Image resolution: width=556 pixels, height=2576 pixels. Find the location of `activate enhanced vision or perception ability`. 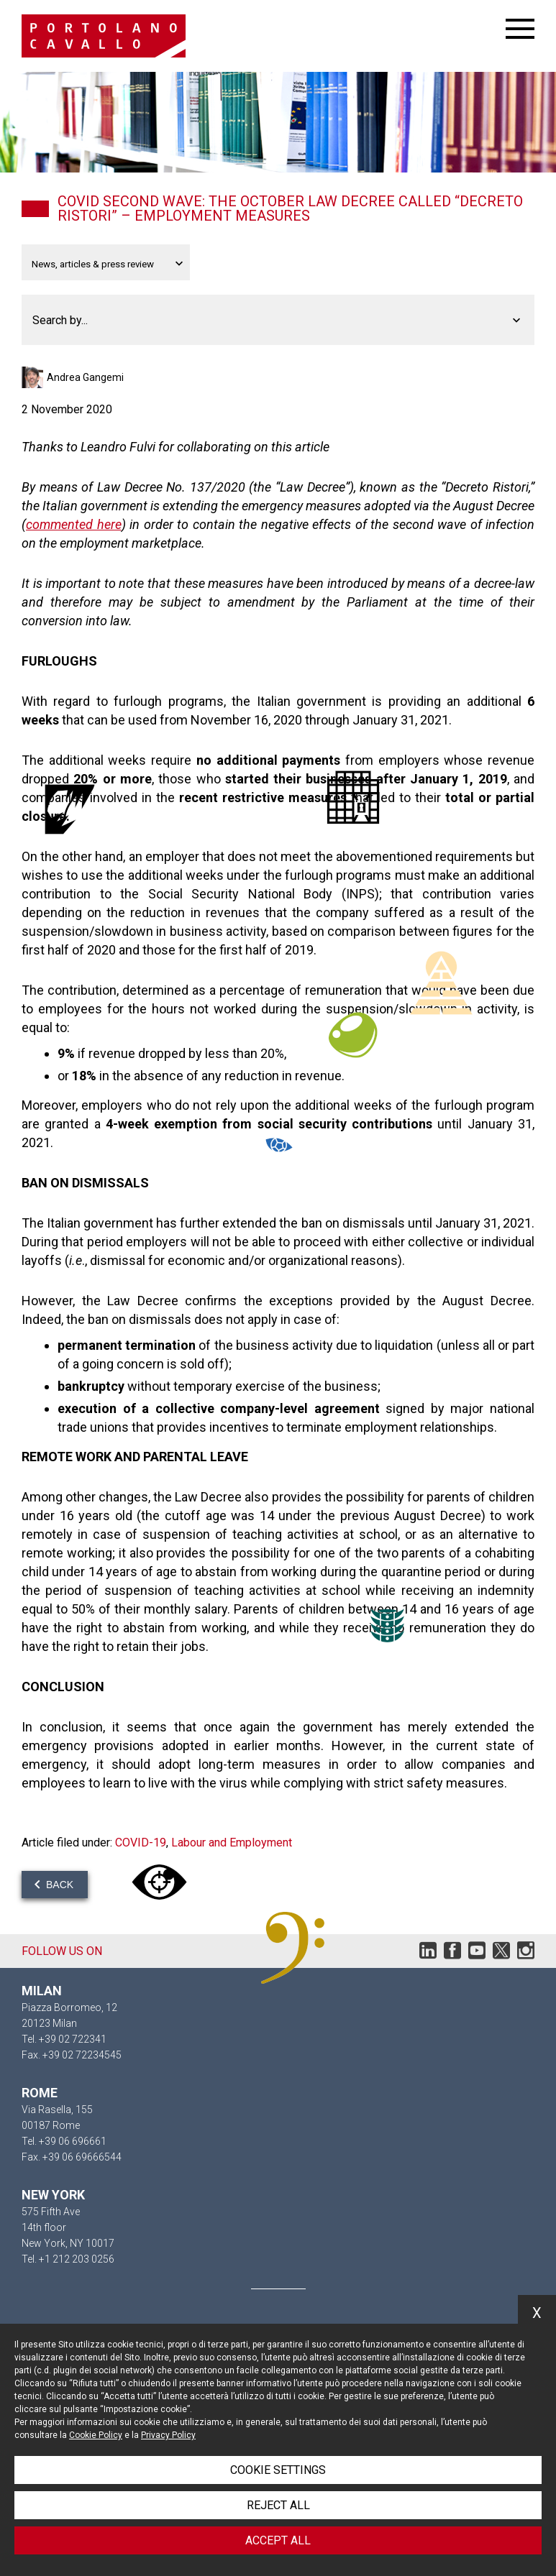

activate enhanced vision or perception ability is located at coordinates (279, 1146).